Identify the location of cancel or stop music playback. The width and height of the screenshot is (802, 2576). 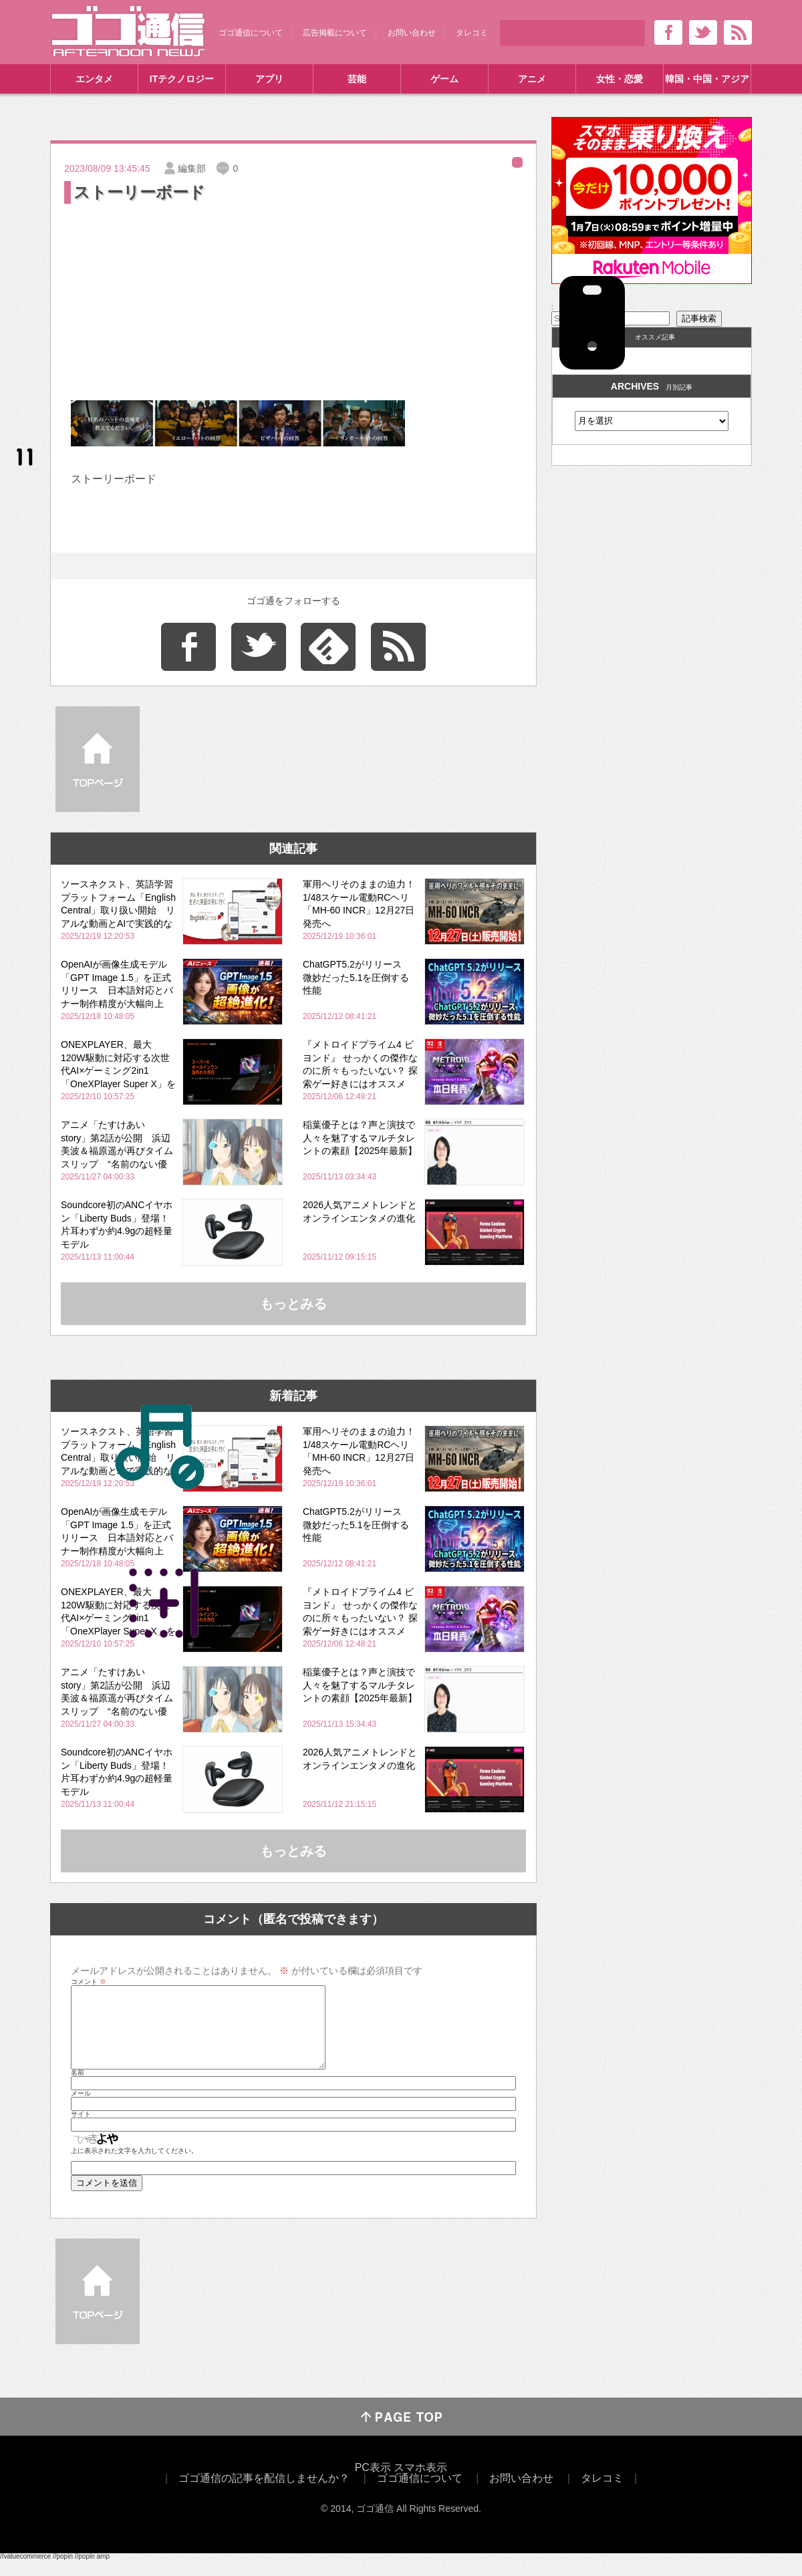
(158, 1443).